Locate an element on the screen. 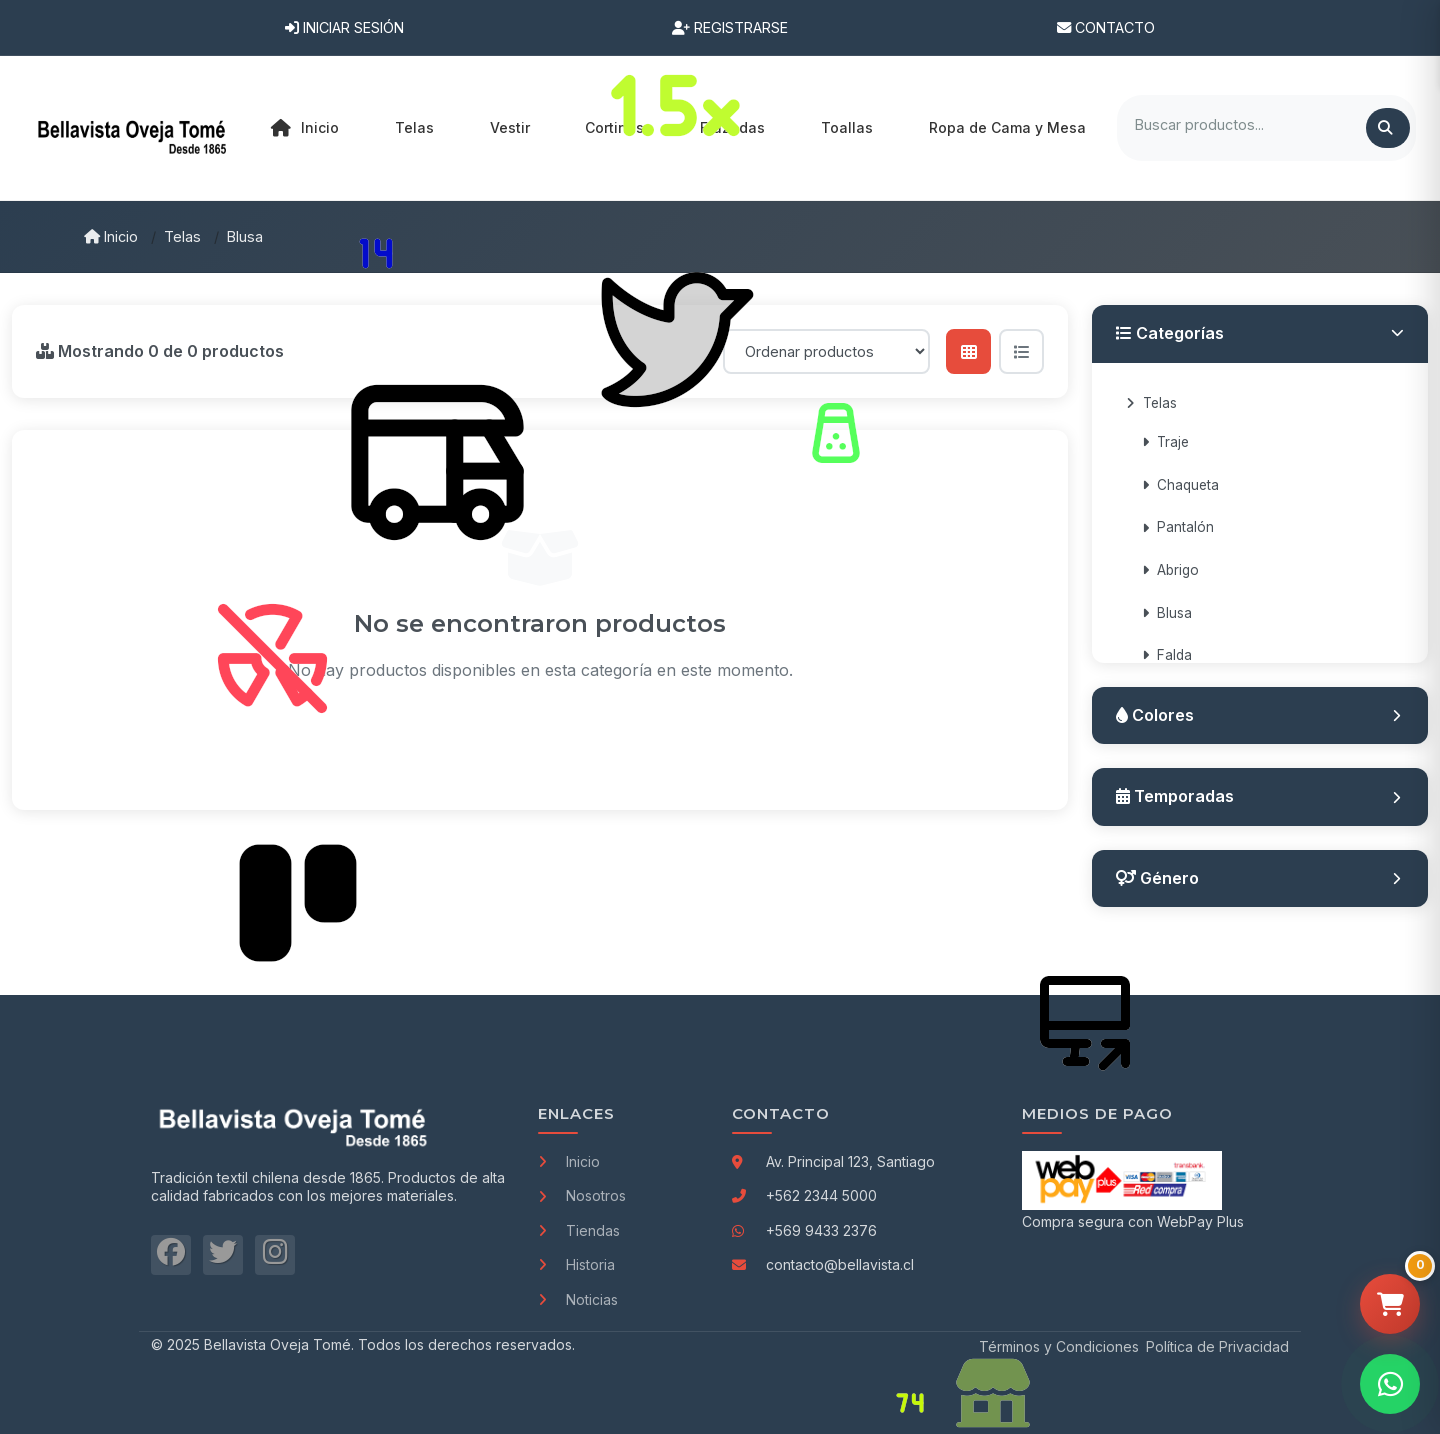 The height and width of the screenshot is (1434, 1440). adjust salt or seasoning preferences is located at coordinates (836, 433).